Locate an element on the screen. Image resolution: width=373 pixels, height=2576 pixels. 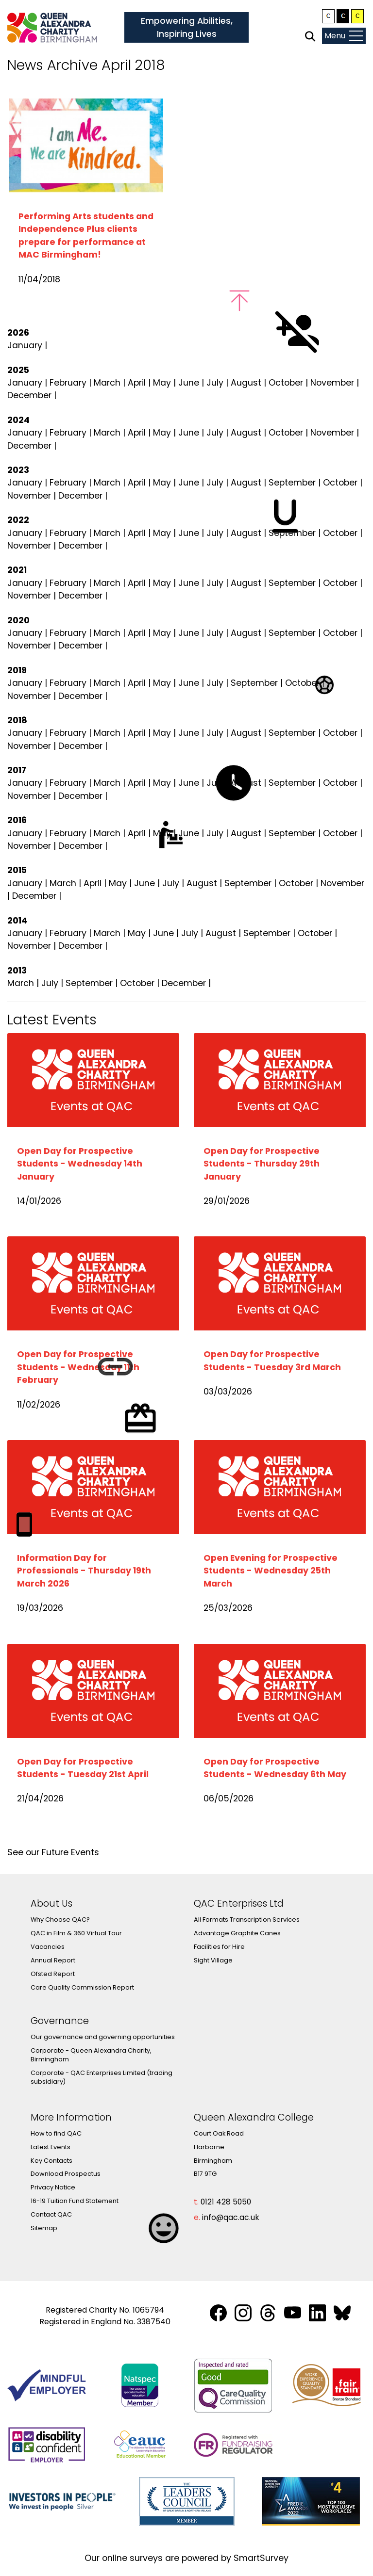
indicates adding contacts is disabled is located at coordinates (298, 330).